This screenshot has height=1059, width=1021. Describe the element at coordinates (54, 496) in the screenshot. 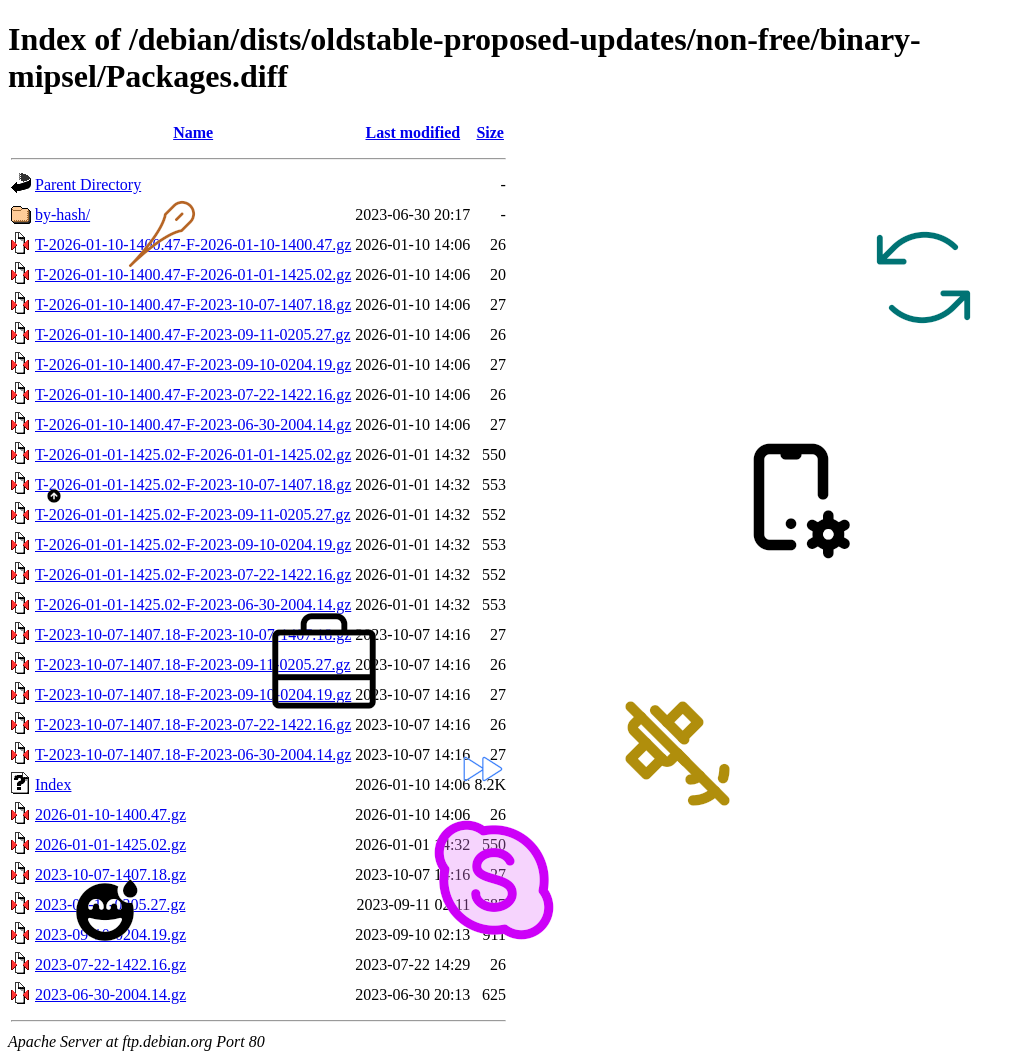

I see `upload a file or content` at that location.